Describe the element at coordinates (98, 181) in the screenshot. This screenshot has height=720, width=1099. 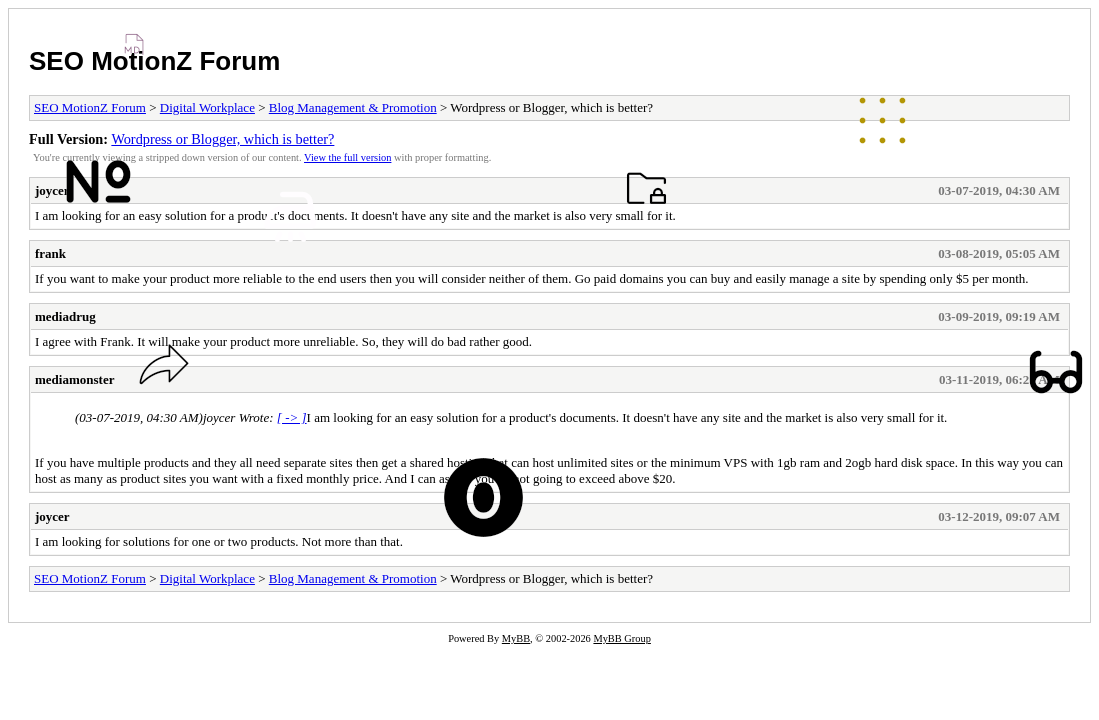
I see `insert a number or numero symbol` at that location.